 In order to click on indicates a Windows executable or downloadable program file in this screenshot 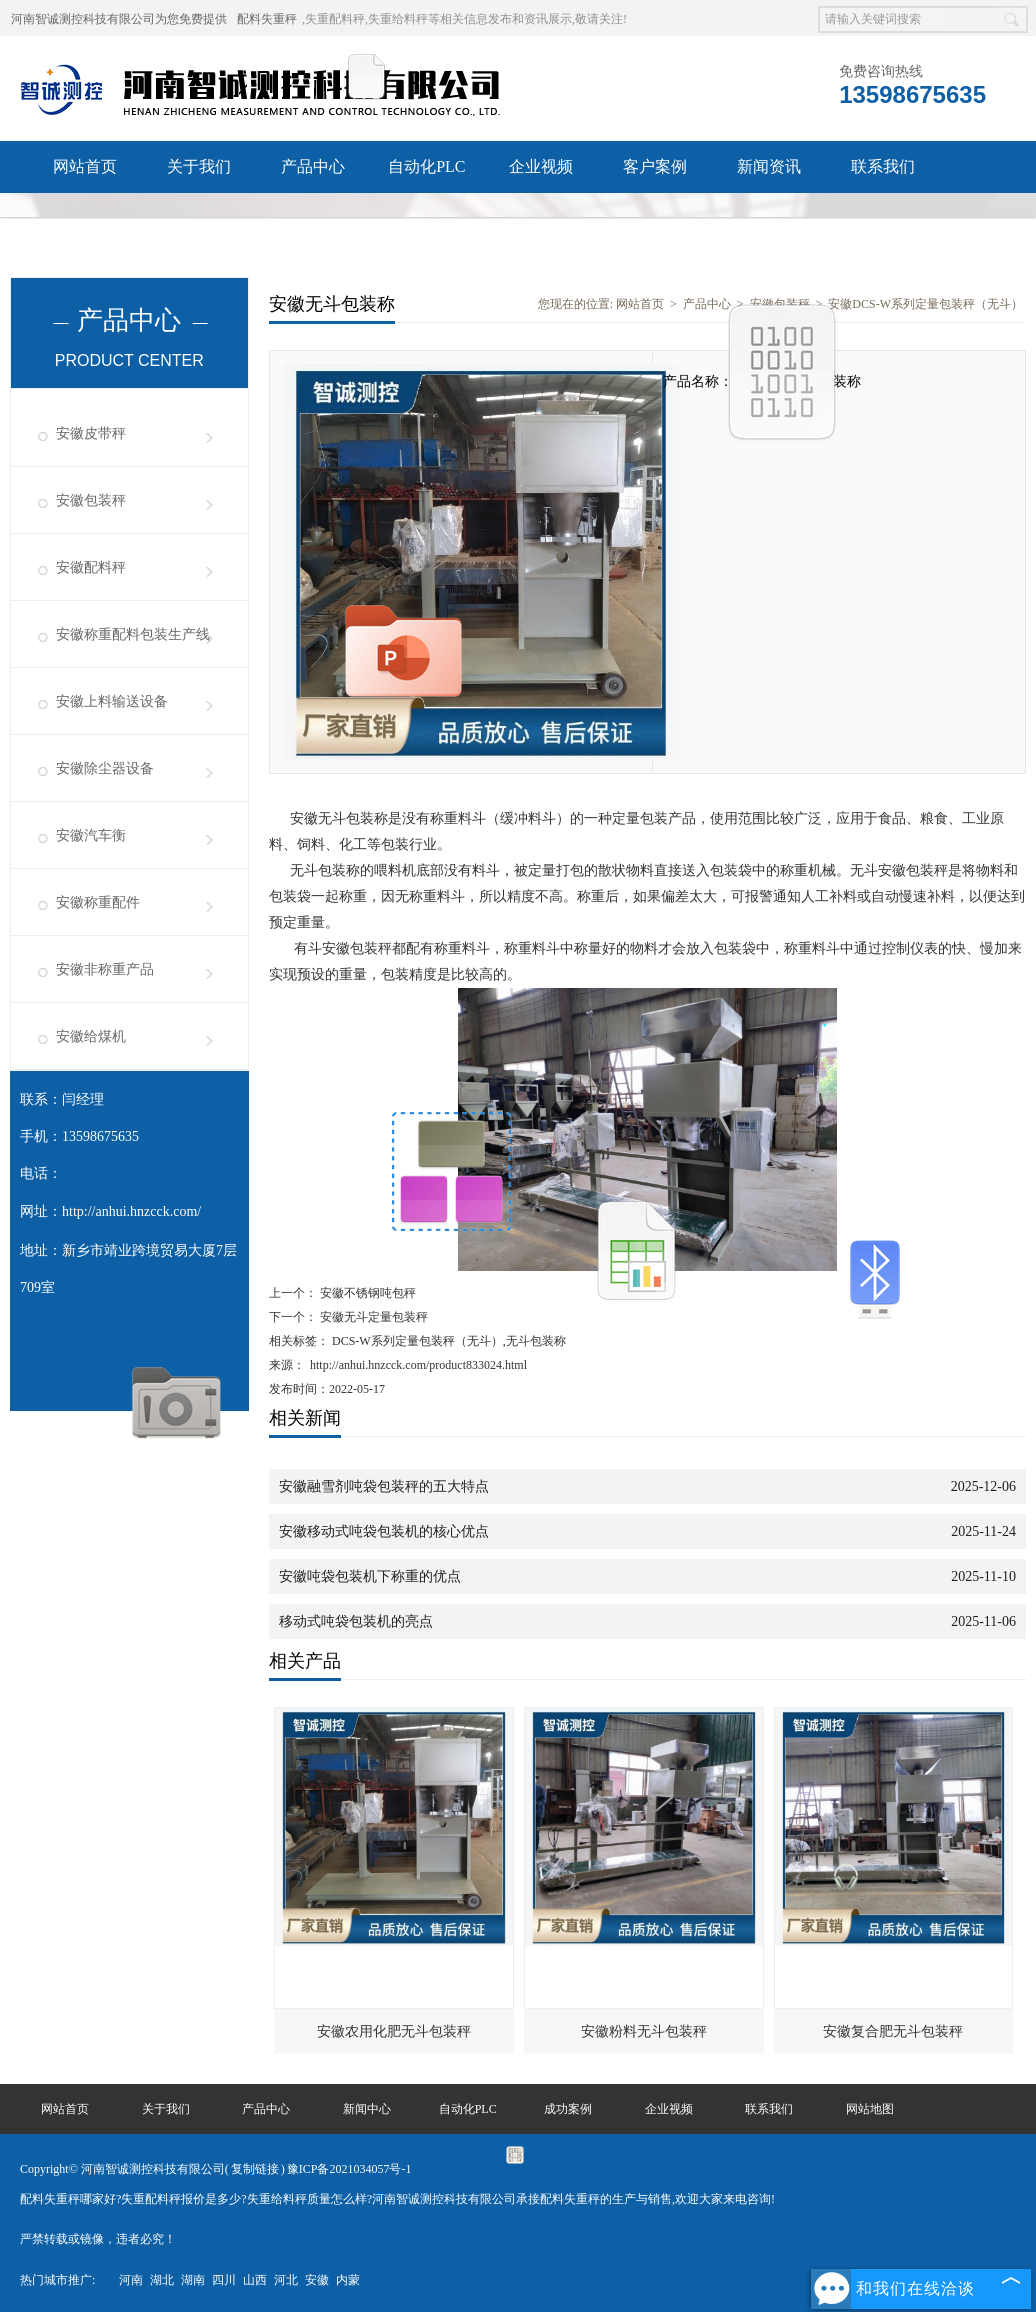, I will do `click(782, 372)`.